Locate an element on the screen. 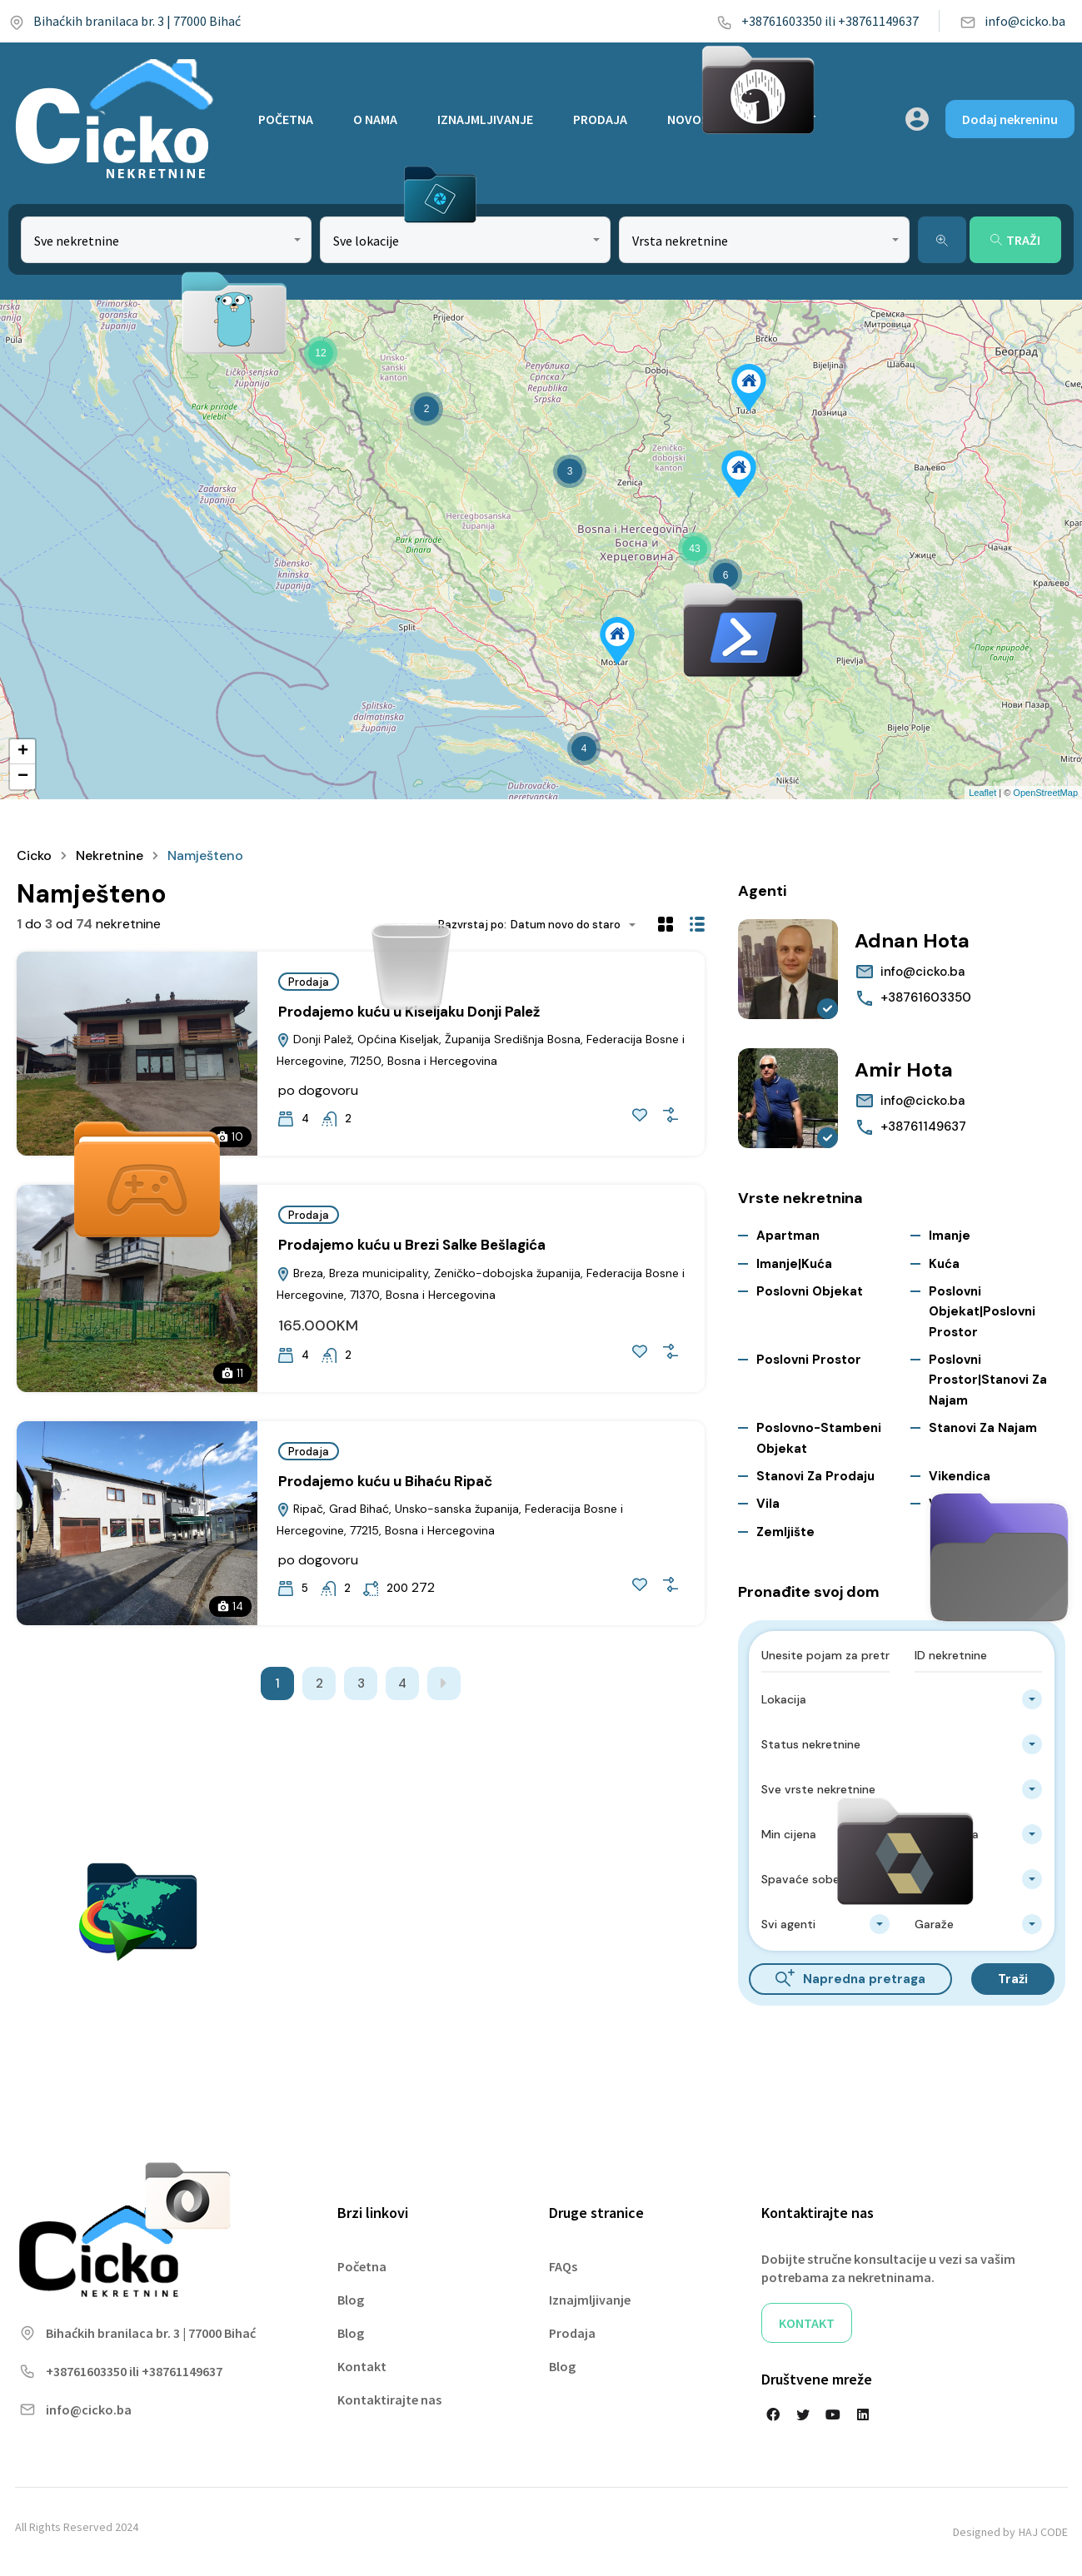 This screenshot has width=1082, height=2576. open adobe photoshop elements project folder is located at coordinates (440, 196).